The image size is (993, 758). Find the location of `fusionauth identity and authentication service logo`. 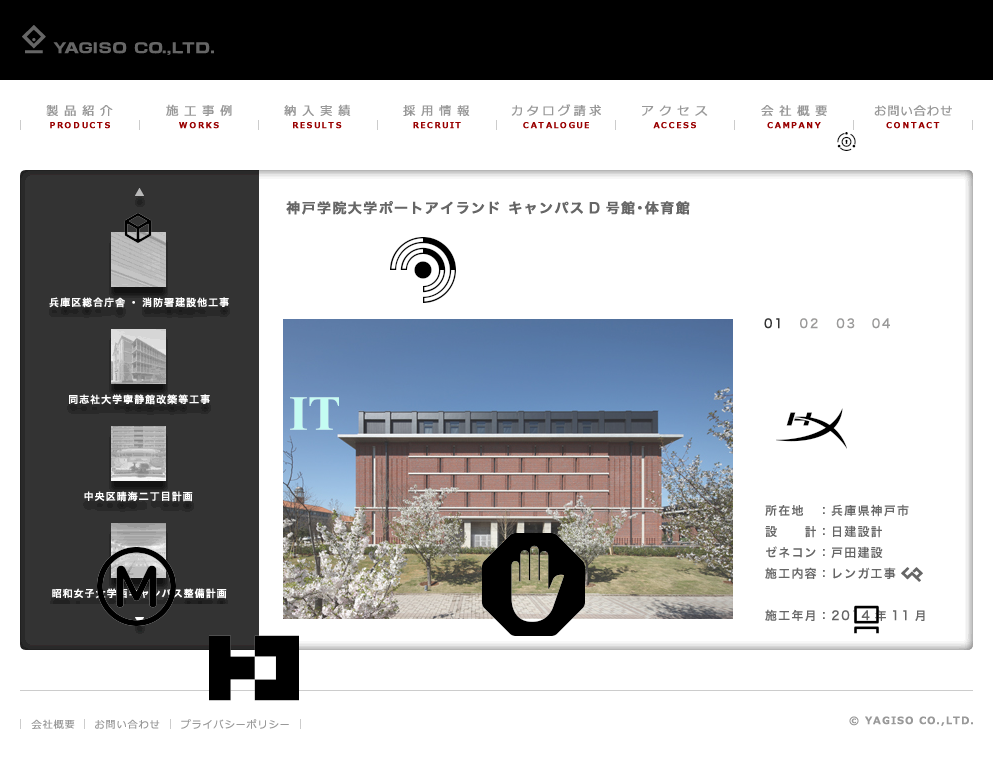

fusionauth identity and authentication service logo is located at coordinates (846, 141).